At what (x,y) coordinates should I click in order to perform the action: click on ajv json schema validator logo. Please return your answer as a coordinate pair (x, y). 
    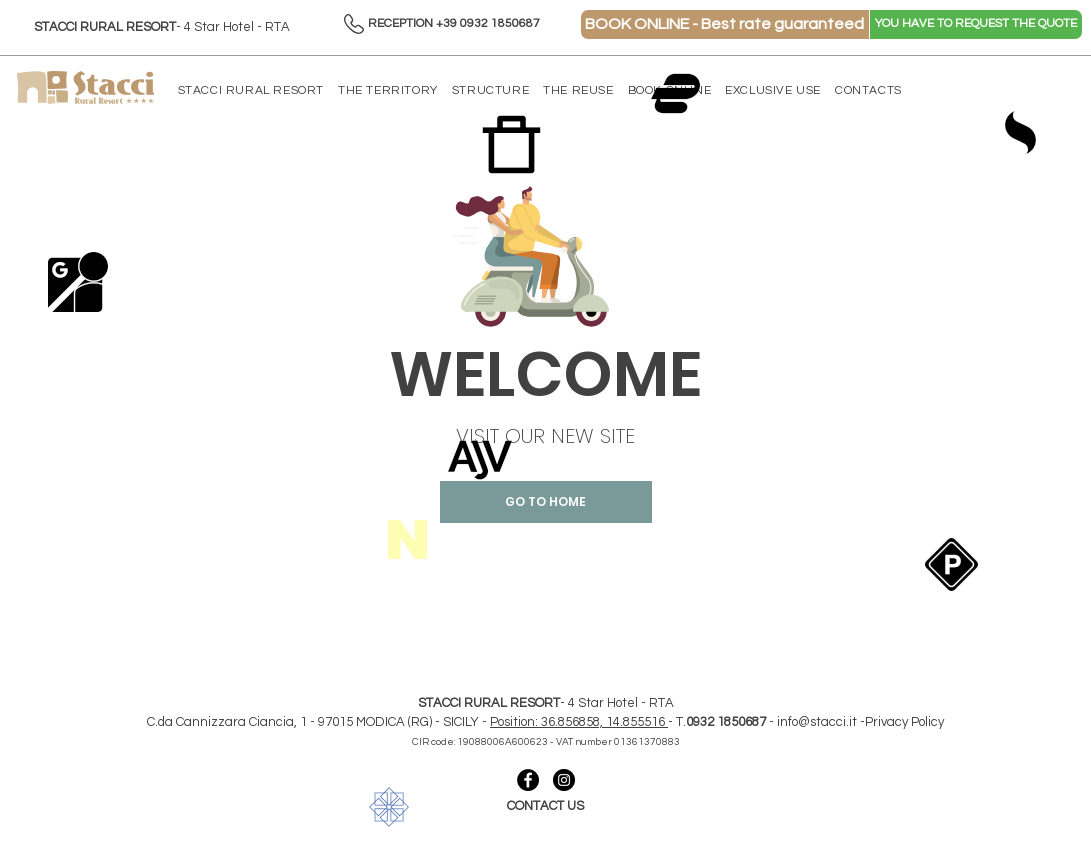
    Looking at the image, I should click on (480, 460).